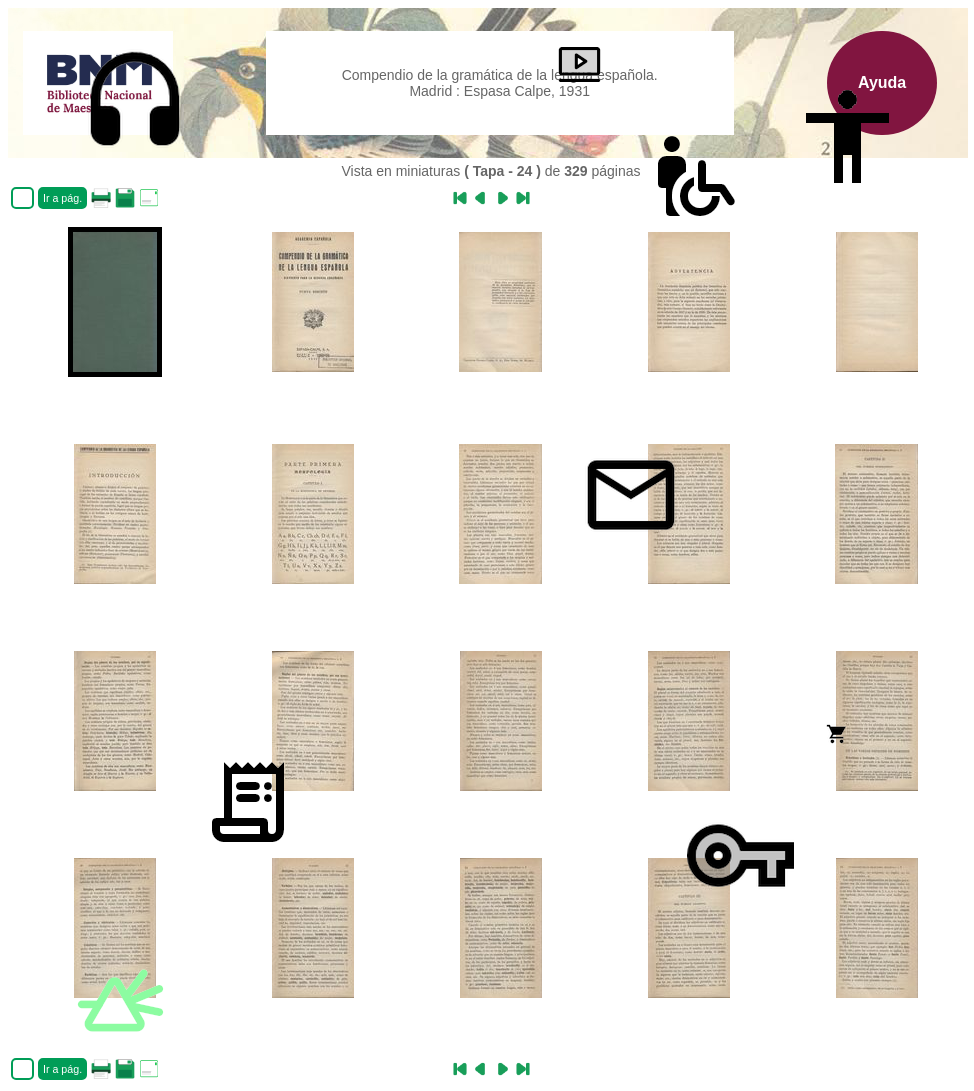 This screenshot has height=1091, width=974. What do you see at coordinates (847, 136) in the screenshot?
I see `access accessibility settings` at bounding box center [847, 136].